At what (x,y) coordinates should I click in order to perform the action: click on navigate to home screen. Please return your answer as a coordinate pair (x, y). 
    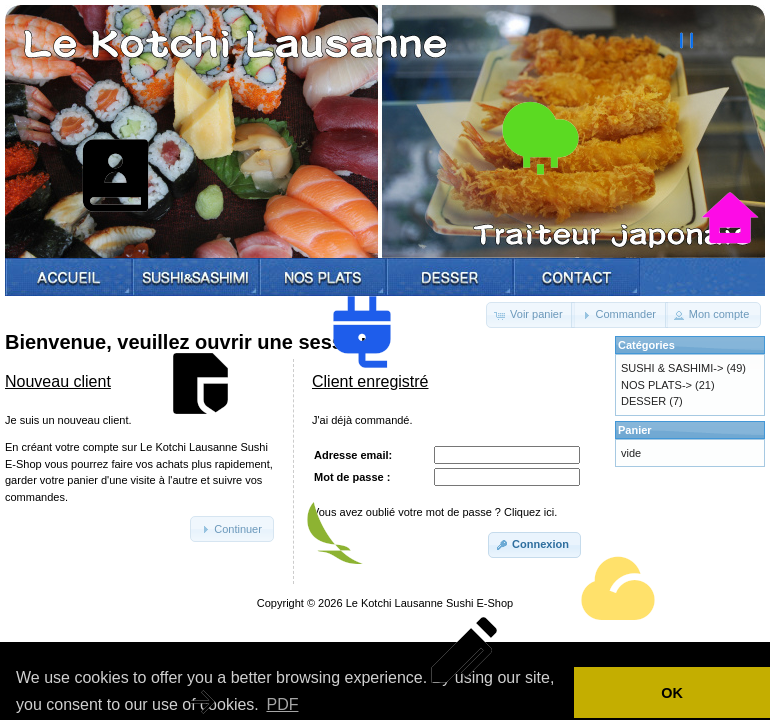
    Looking at the image, I should click on (730, 220).